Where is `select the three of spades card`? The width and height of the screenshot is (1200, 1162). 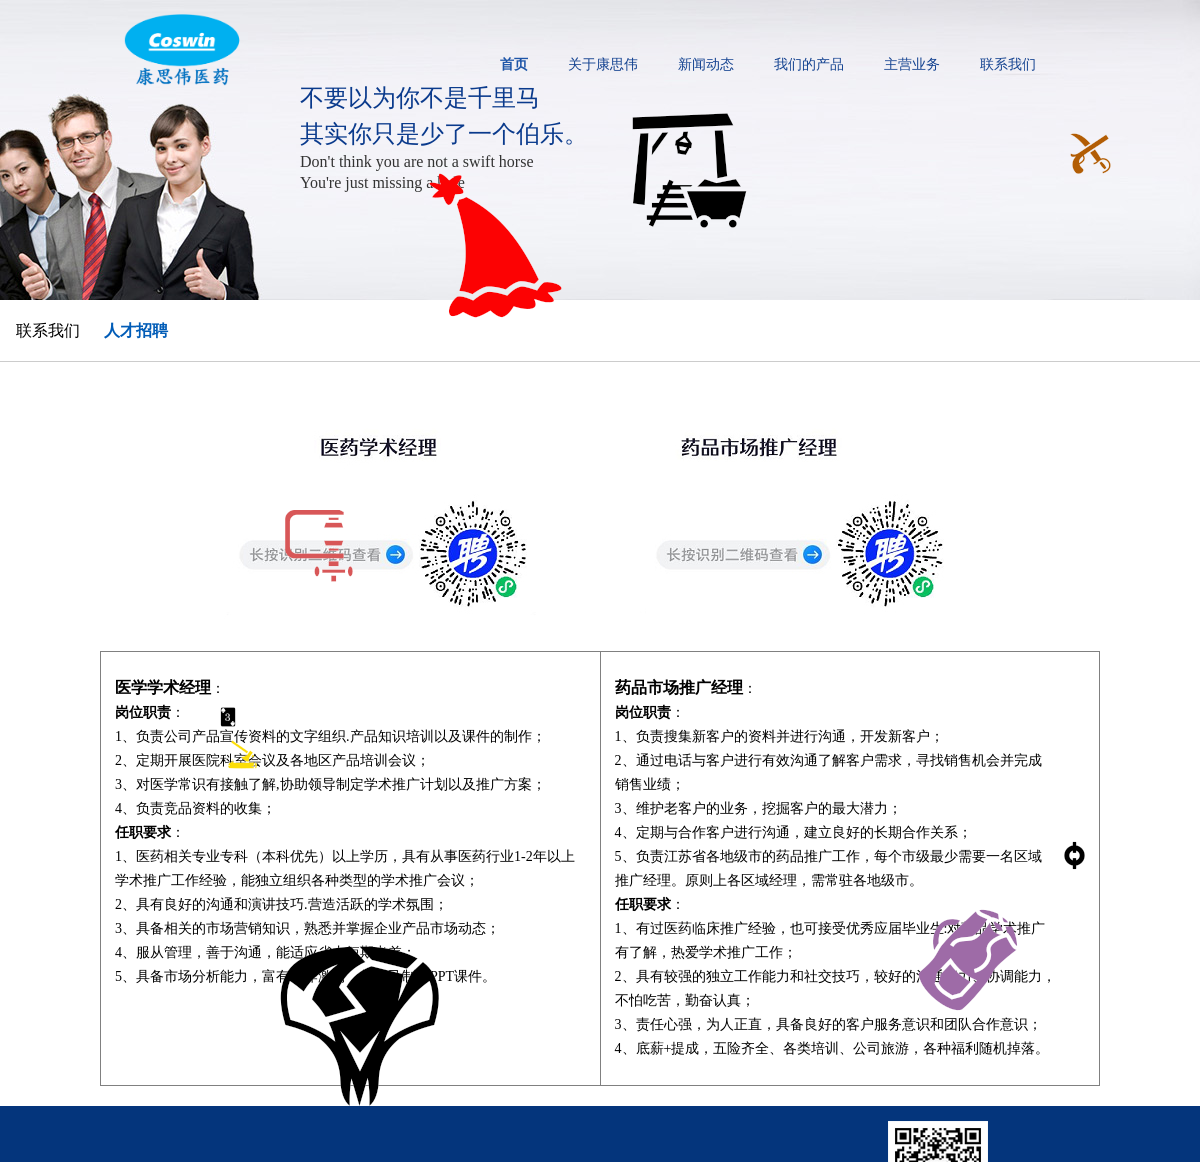
select the three of spades card is located at coordinates (228, 717).